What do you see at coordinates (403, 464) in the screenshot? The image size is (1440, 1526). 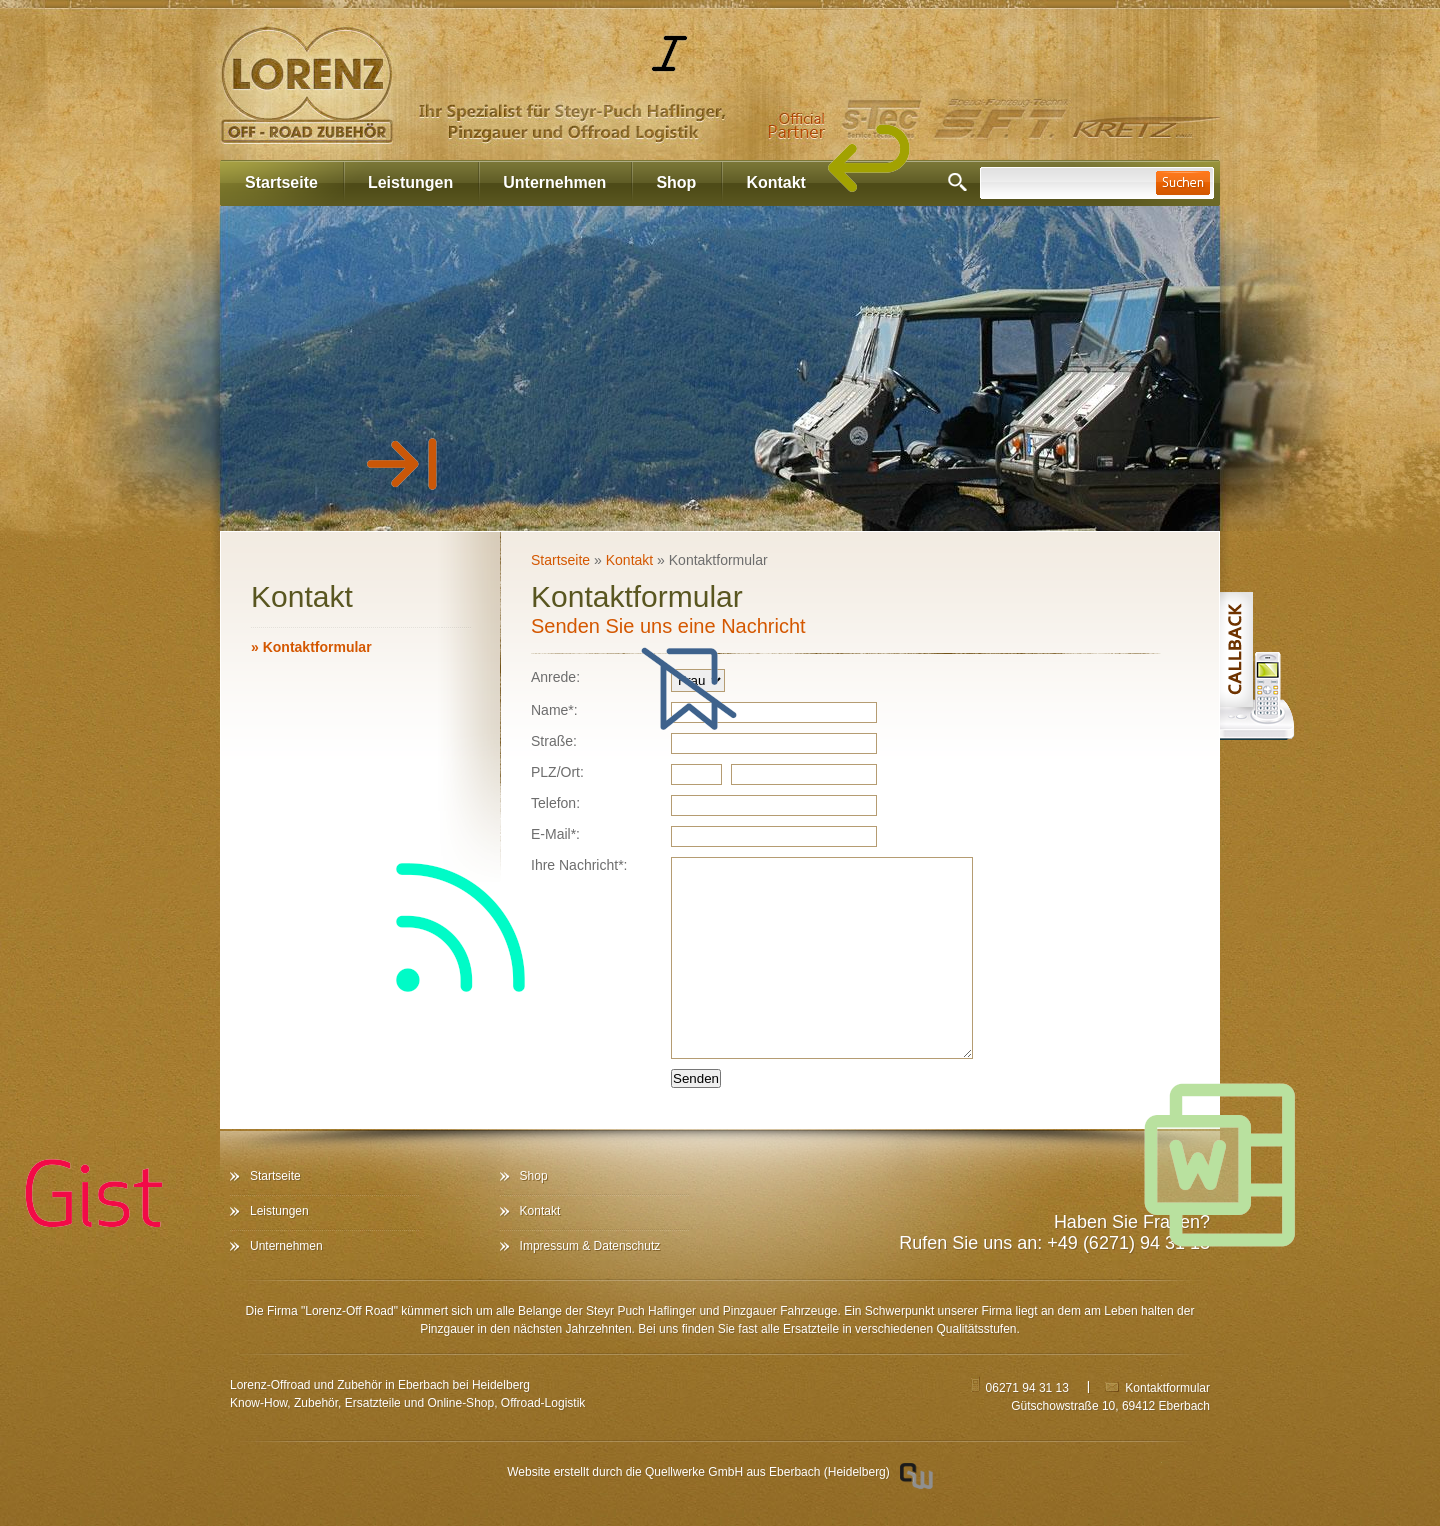 I see `move to next tab` at bounding box center [403, 464].